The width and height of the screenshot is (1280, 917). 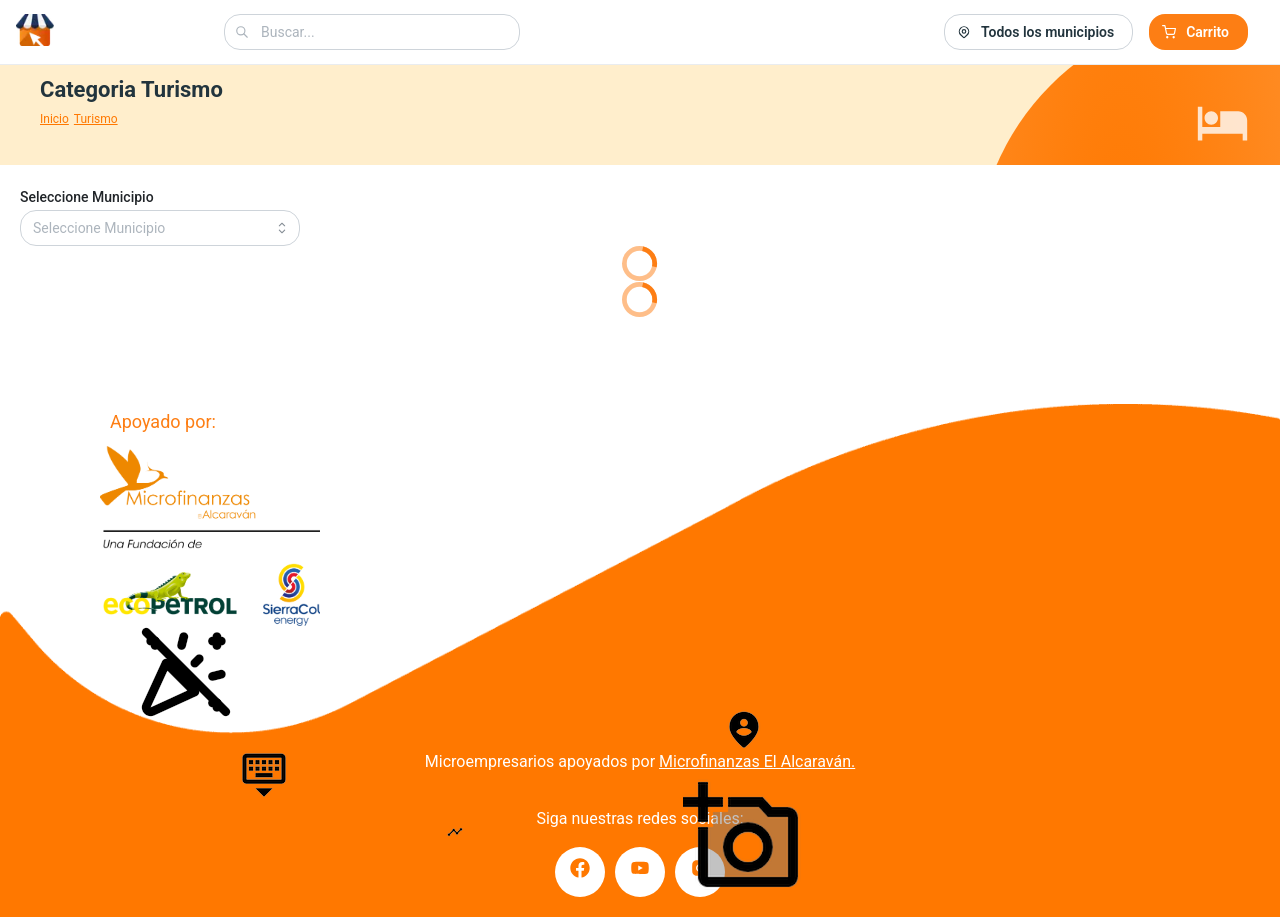 I want to click on disable celebration effects, so click(x=186, y=672).